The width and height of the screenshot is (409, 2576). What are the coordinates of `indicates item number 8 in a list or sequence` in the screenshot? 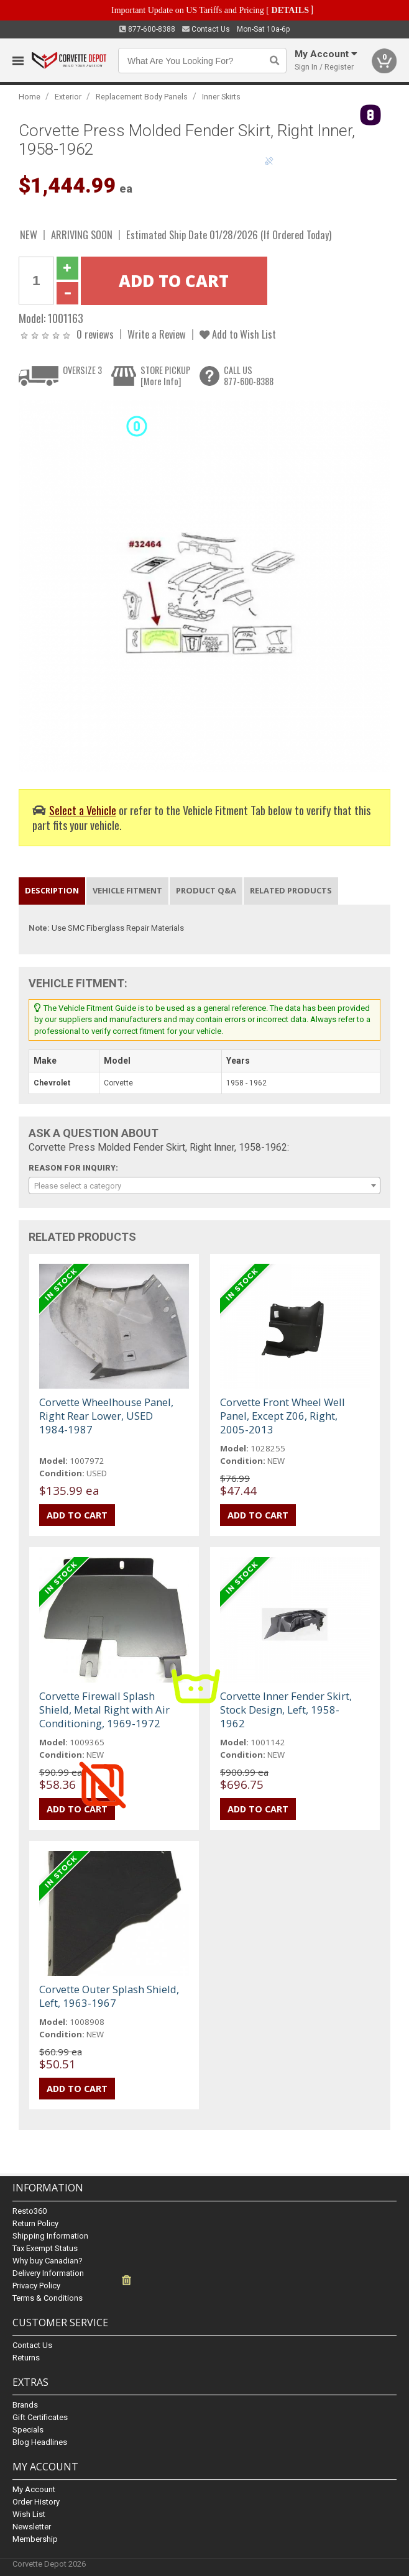 It's located at (370, 115).